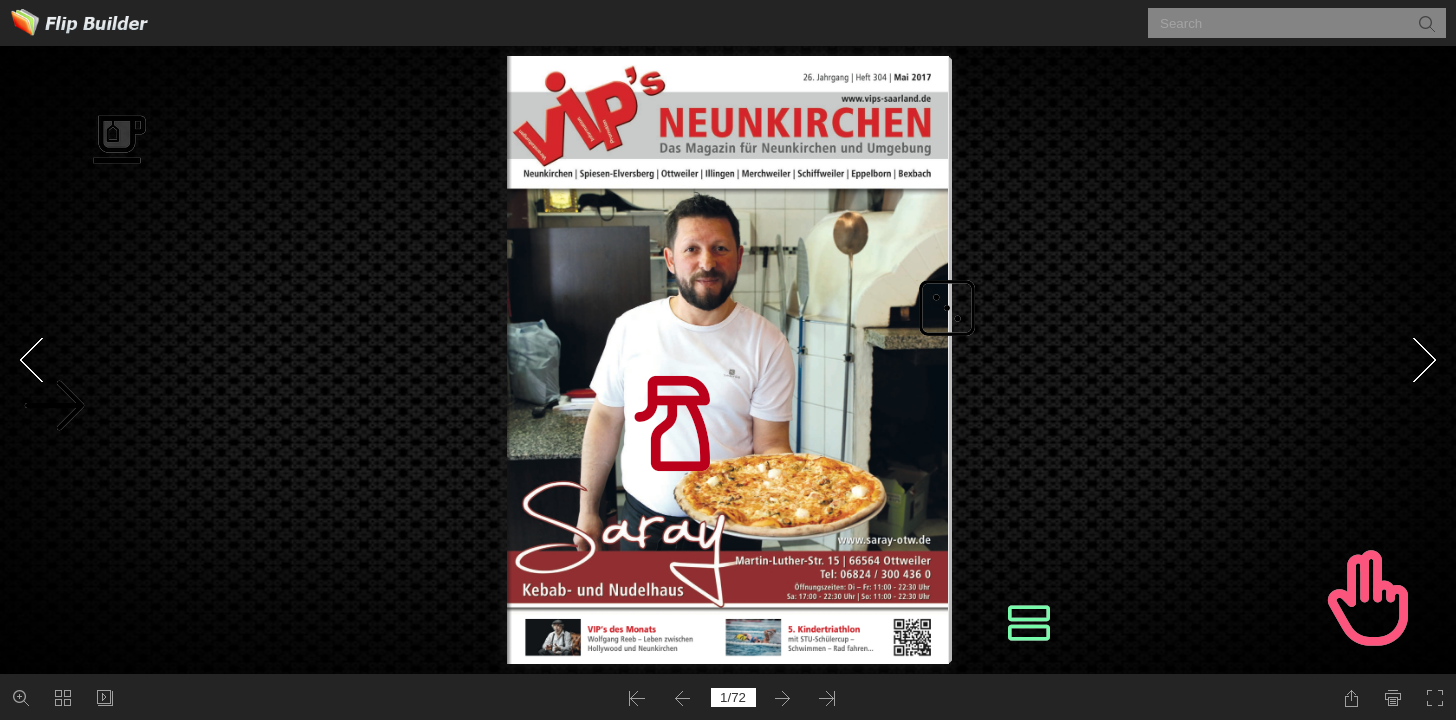  I want to click on switch to row view layout, so click(1029, 623).